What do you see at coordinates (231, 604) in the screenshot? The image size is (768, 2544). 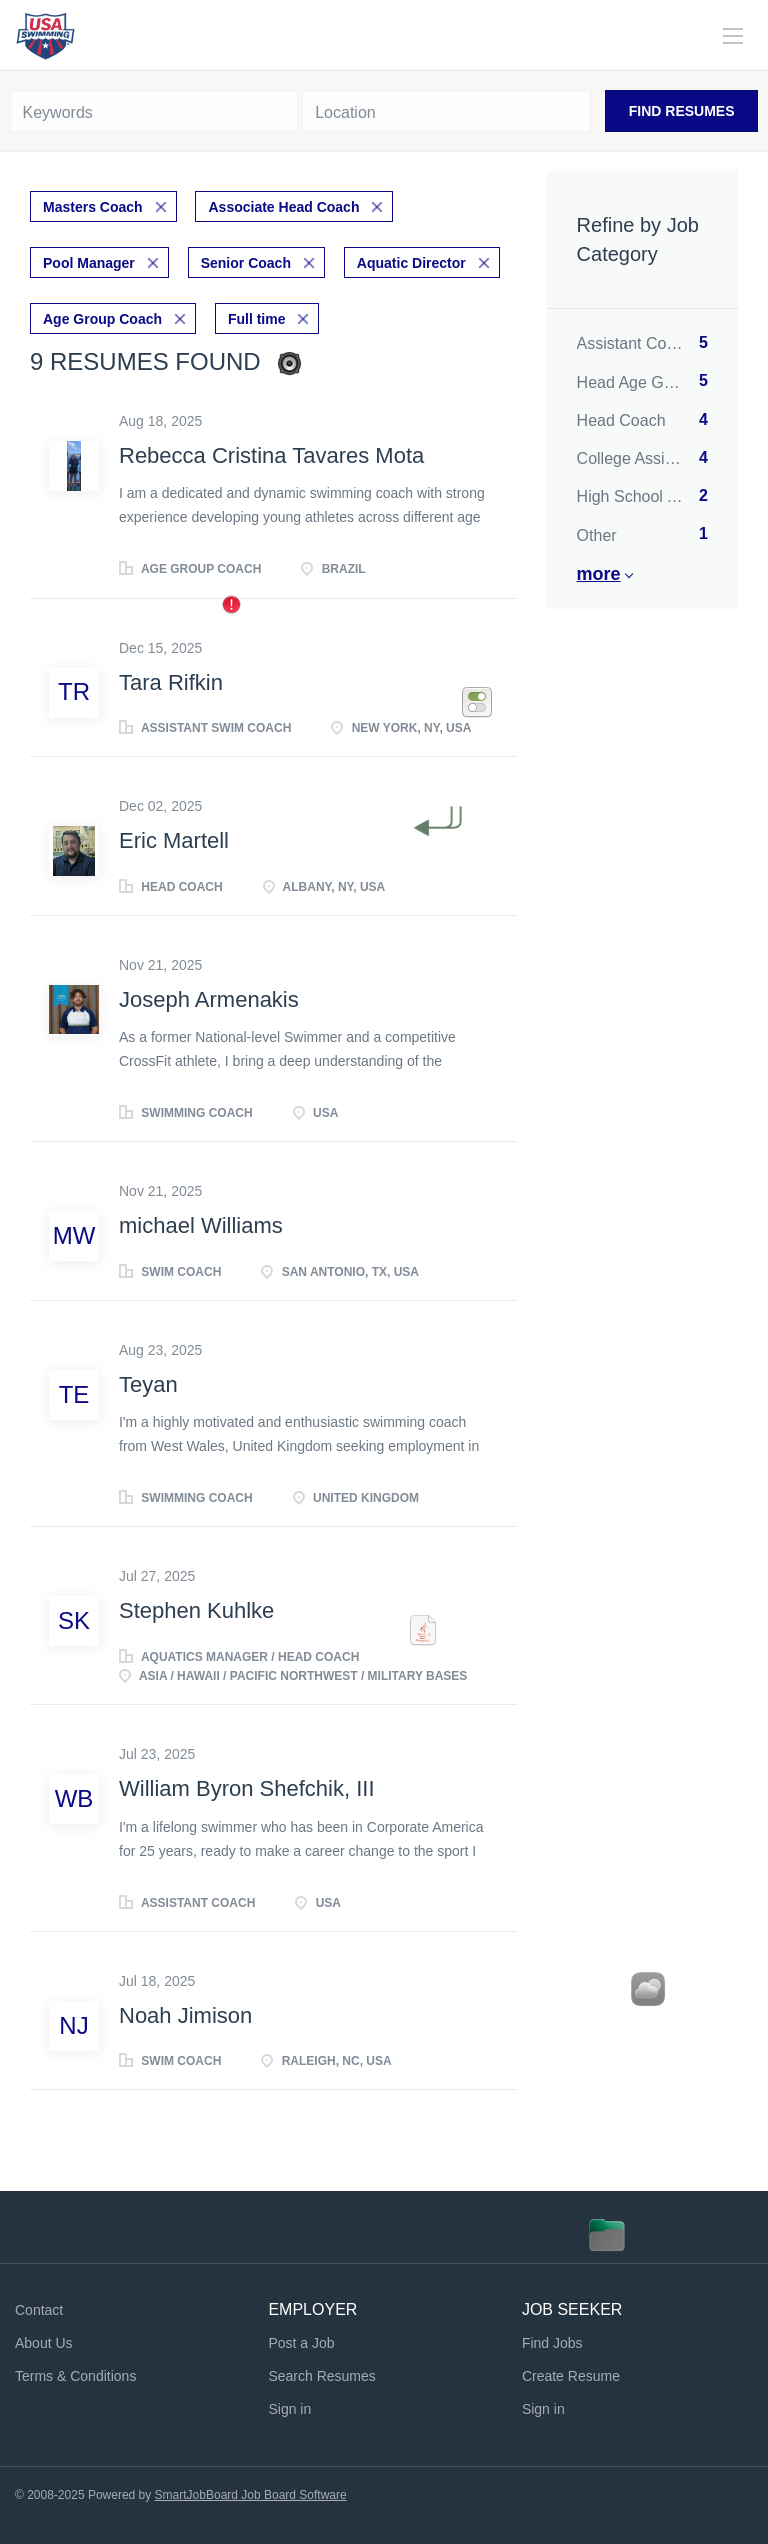 I see `indicates a warning or caution message` at bounding box center [231, 604].